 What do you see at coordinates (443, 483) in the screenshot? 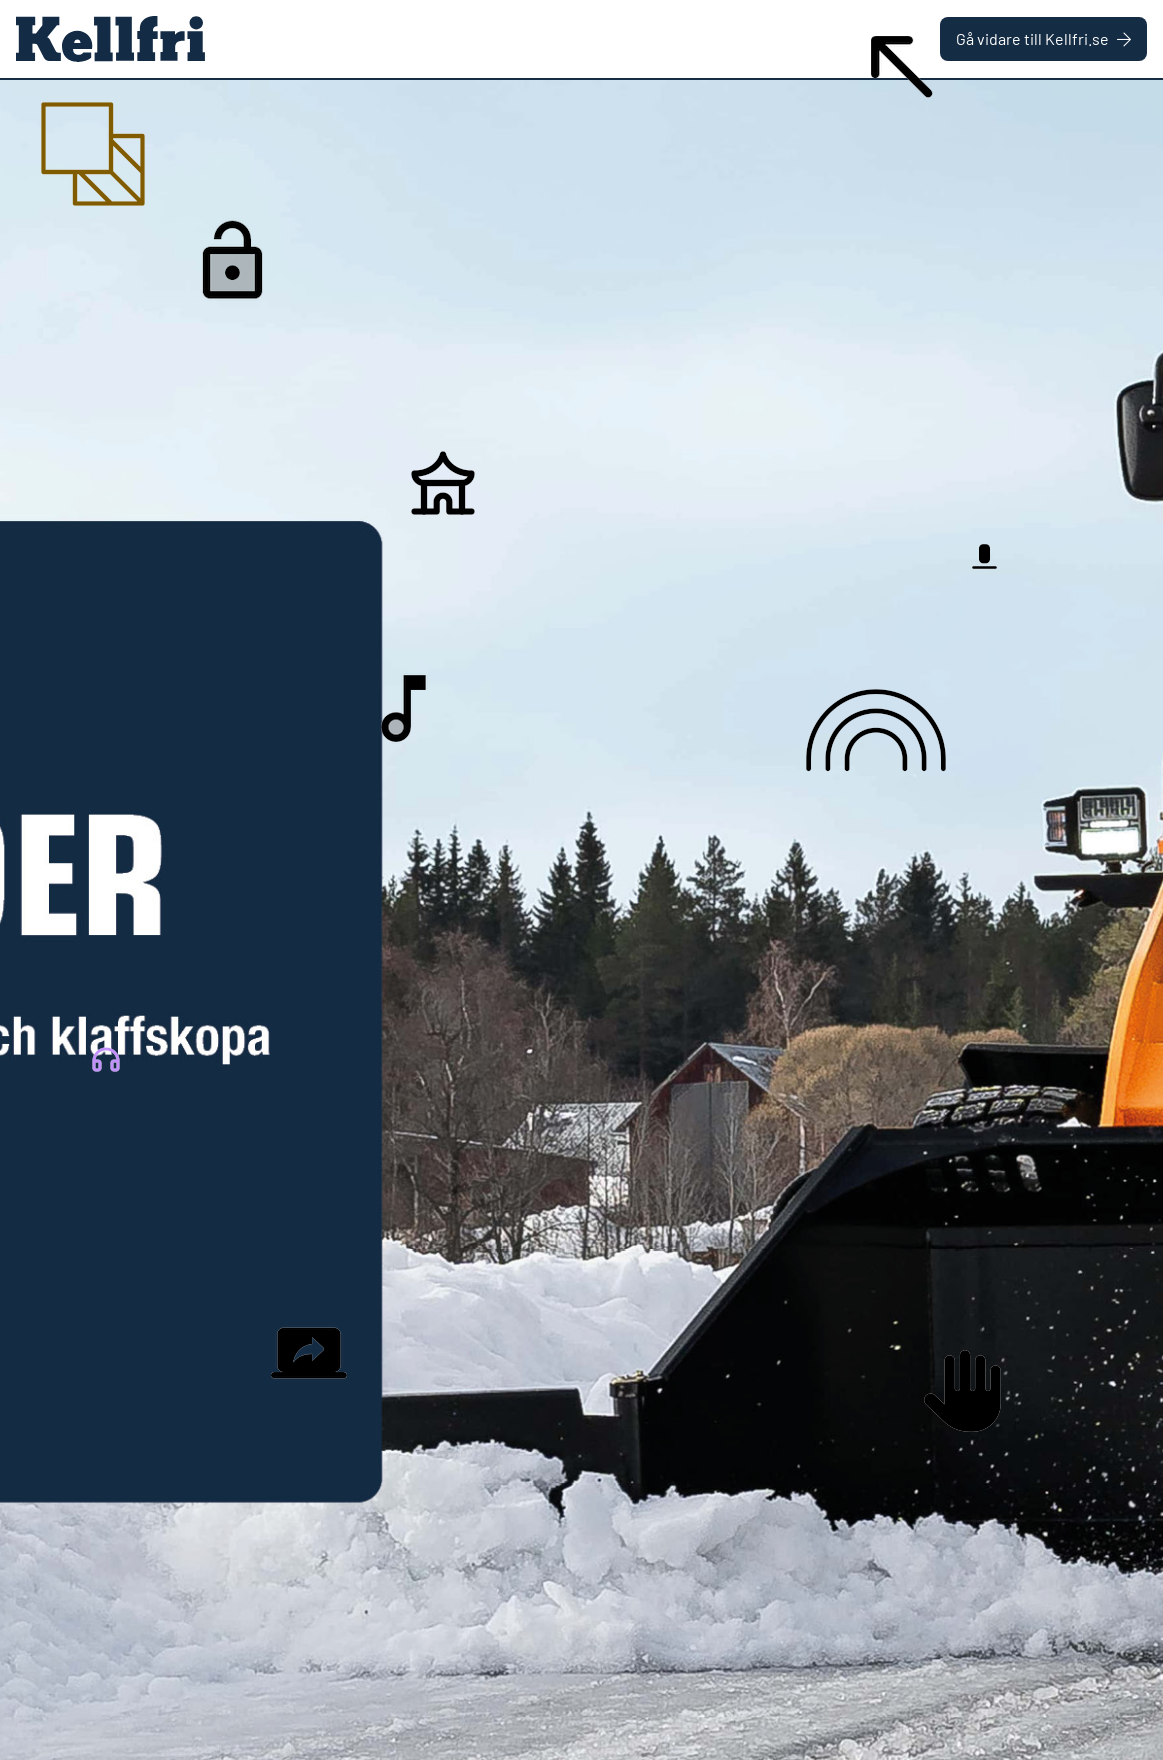
I see `view pavilion or gazebo location` at bounding box center [443, 483].